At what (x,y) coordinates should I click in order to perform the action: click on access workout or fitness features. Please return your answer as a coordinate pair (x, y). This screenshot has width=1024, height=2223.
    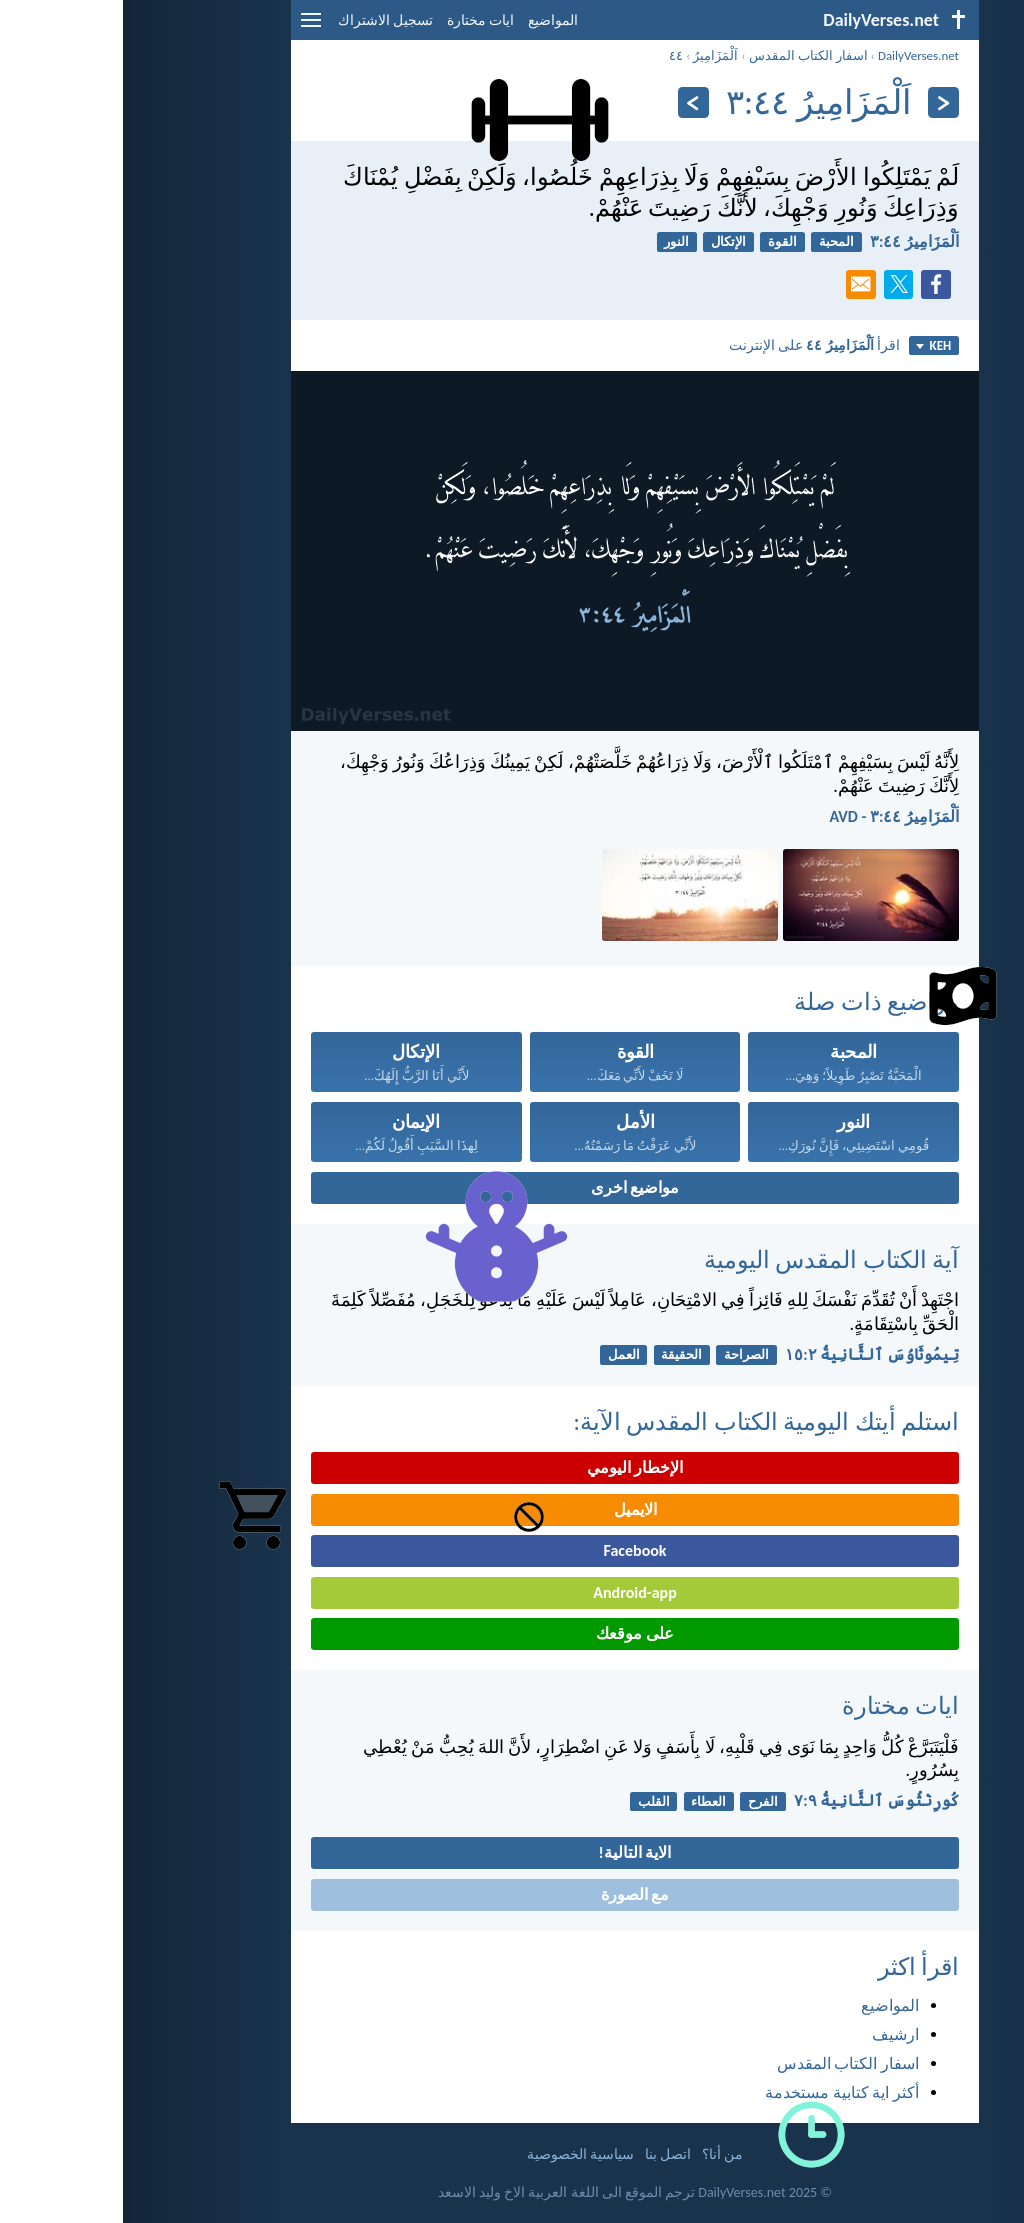
    Looking at the image, I should click on (540, 120).